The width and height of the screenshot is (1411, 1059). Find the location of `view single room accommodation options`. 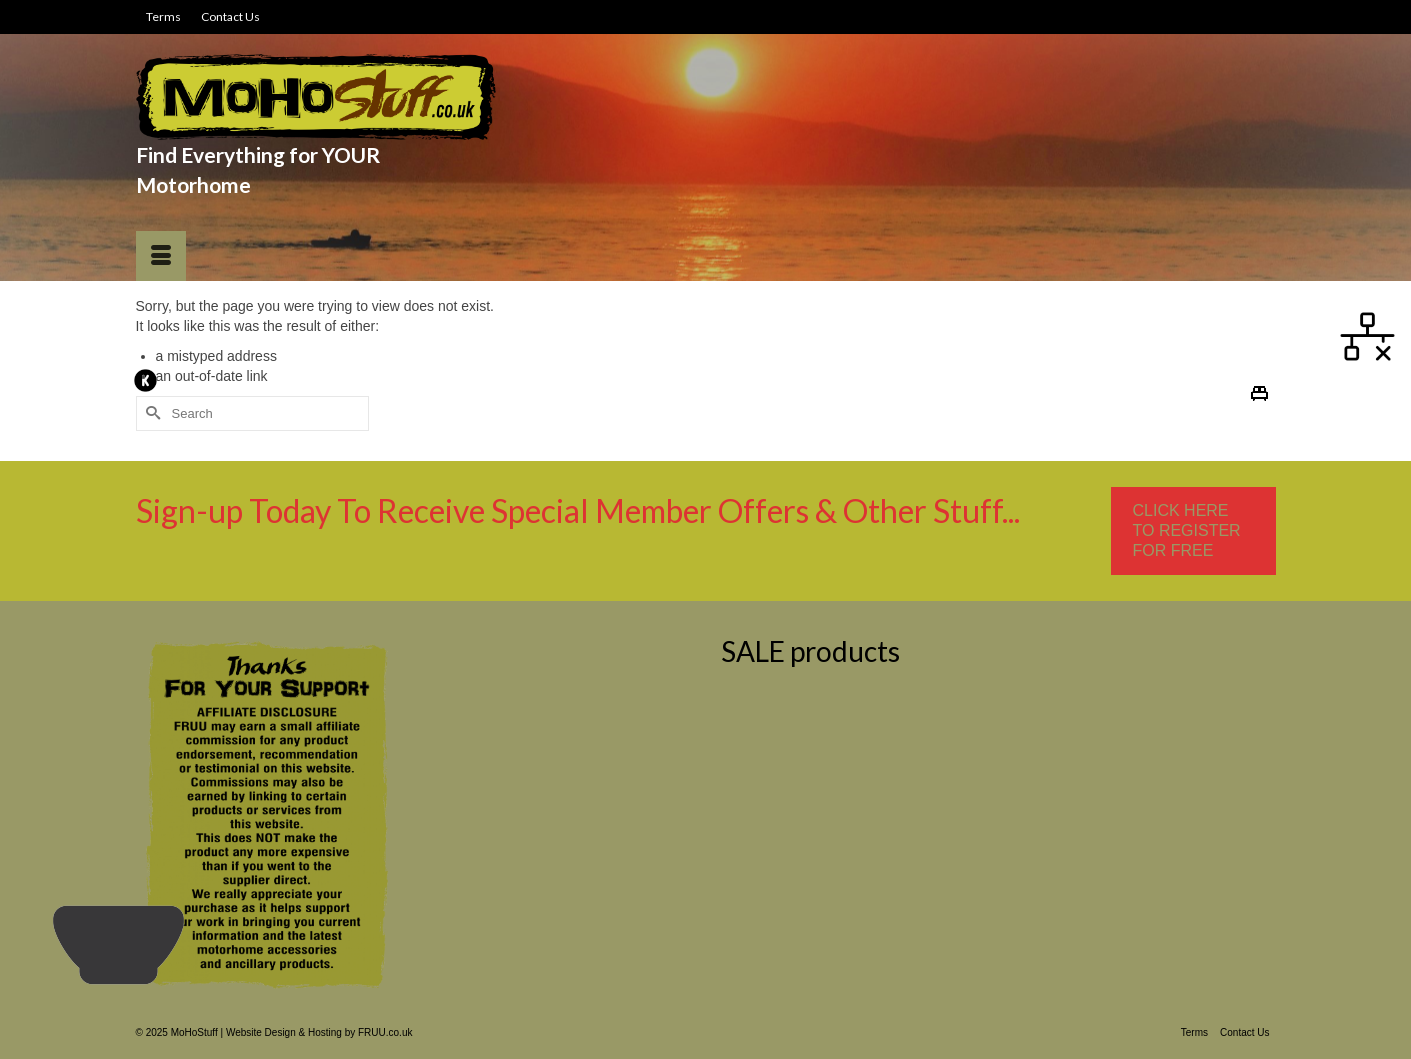

view single room accommodation options is located at coordinates (1259, 393).